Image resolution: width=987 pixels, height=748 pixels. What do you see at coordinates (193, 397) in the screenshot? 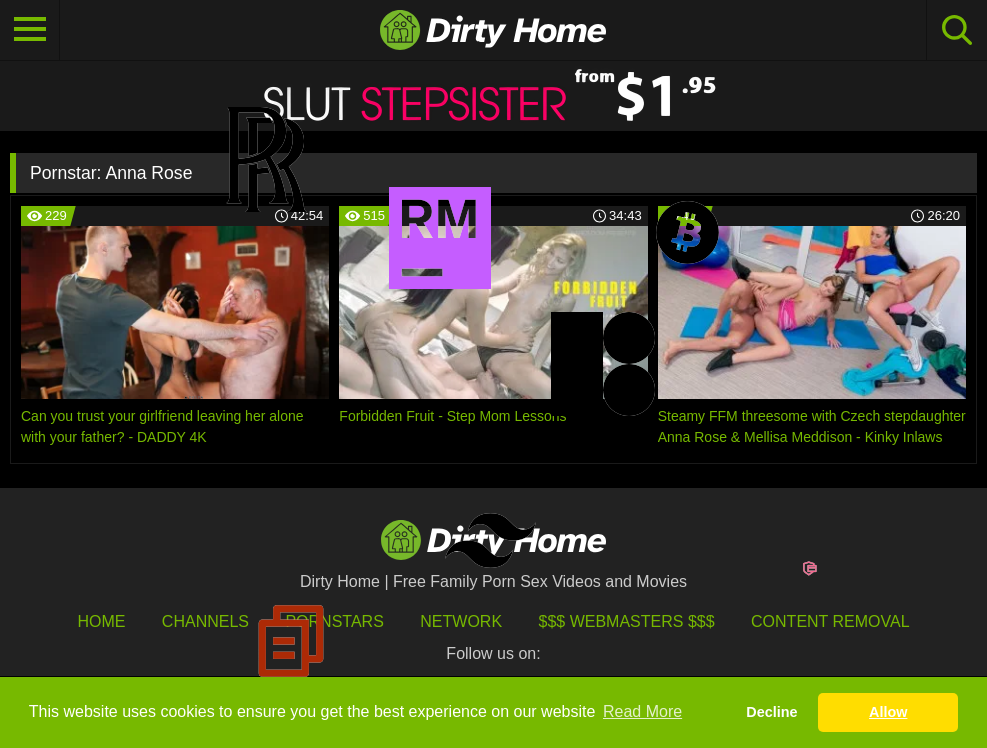
I see `open the Delta Air Lines app` at bounding box center [193, 397].